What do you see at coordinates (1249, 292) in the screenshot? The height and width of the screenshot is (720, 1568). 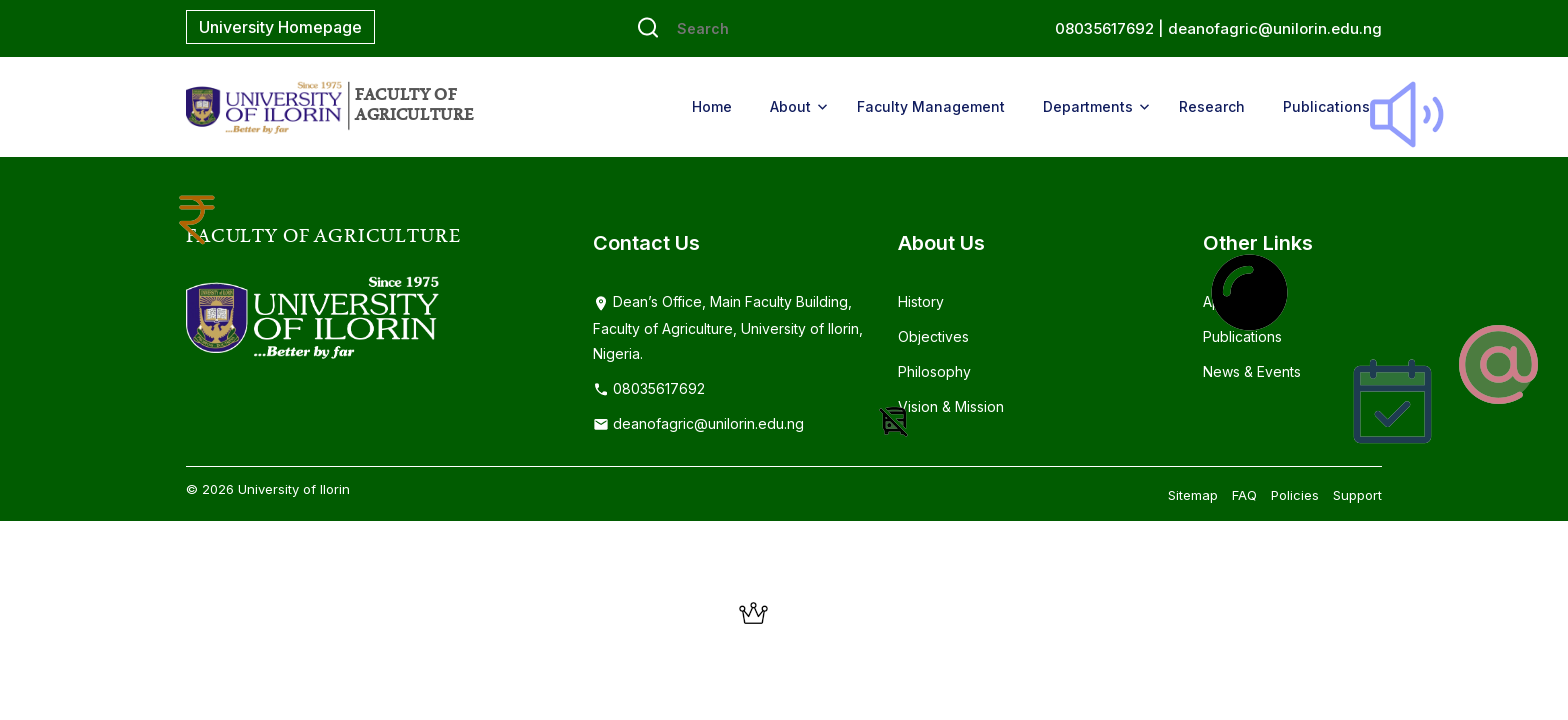 I see `apply inner shadow effect to top-left corner` at bounding box center [1249, 292].